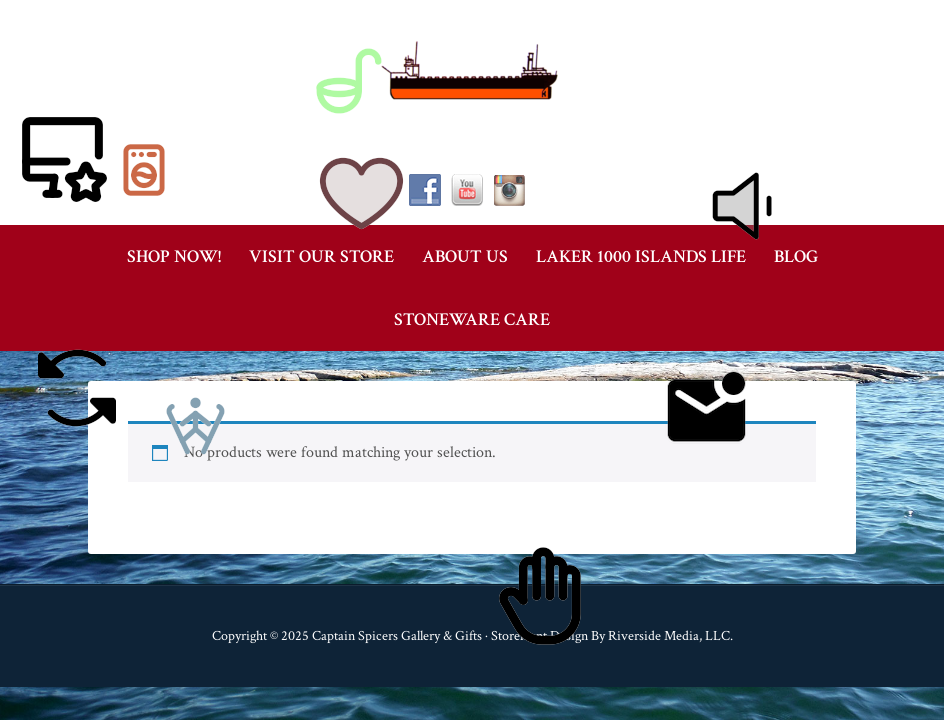 The width and height of the screenshot is (944, 720). Describe the element at coordinates (77, 388) in the screenshot. I see `refresh or reload content` at that location.